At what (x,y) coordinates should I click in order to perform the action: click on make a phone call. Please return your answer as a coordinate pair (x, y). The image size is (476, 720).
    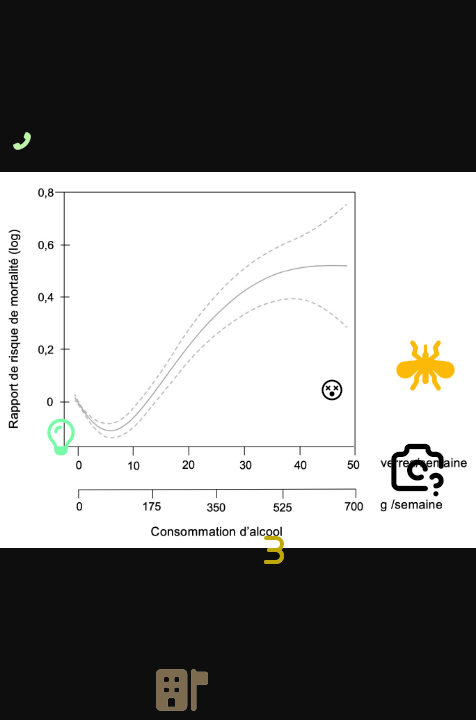
    Looking at the image, I should click on (22, 141).